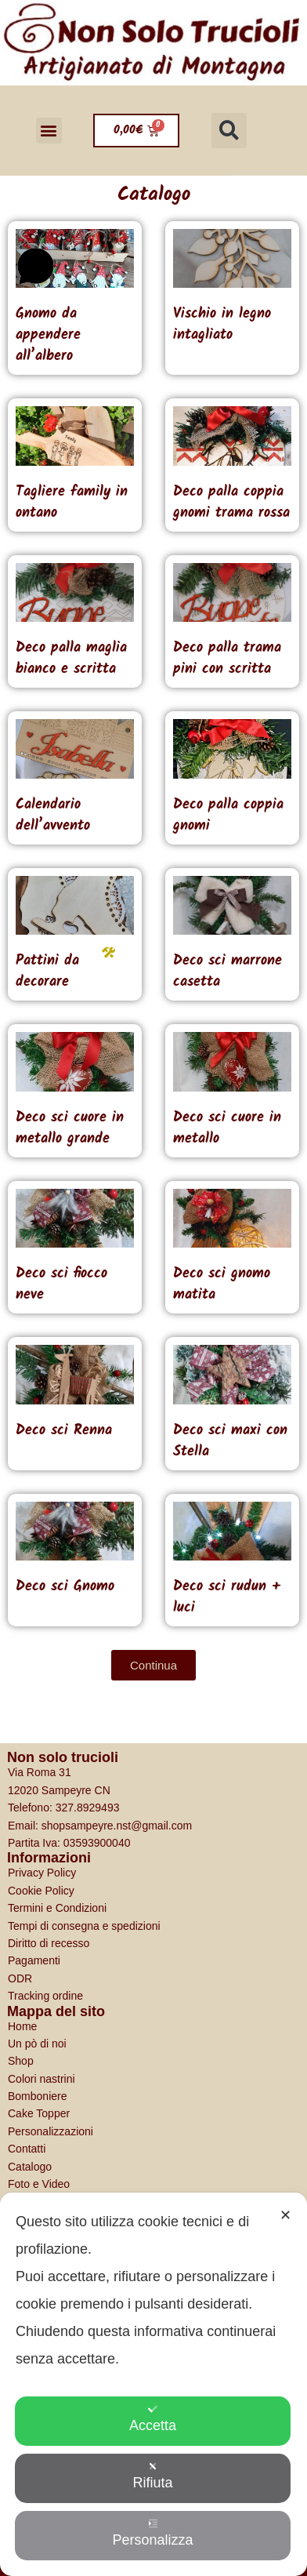  I want to click on open chat or messaging, so click(35, 266).